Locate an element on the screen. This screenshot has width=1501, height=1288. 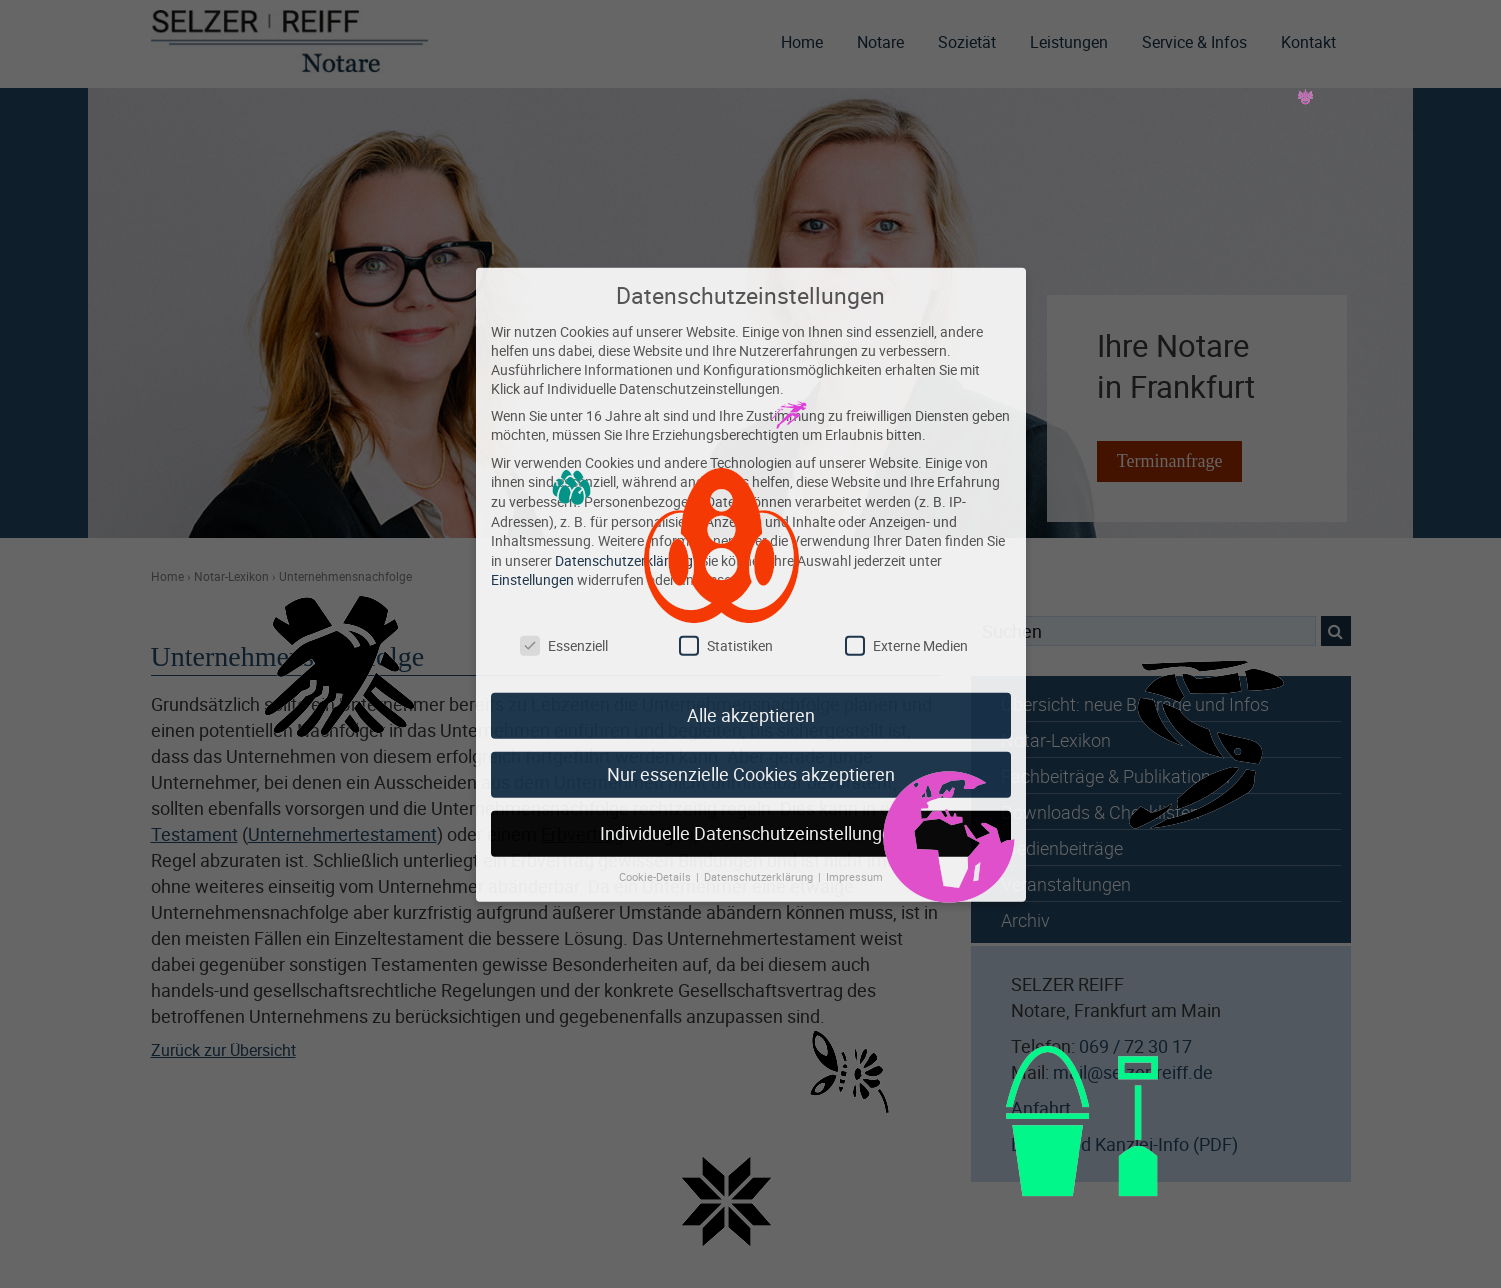
indicates a speed or agility-based game mode is located at coordinates (789, 415).